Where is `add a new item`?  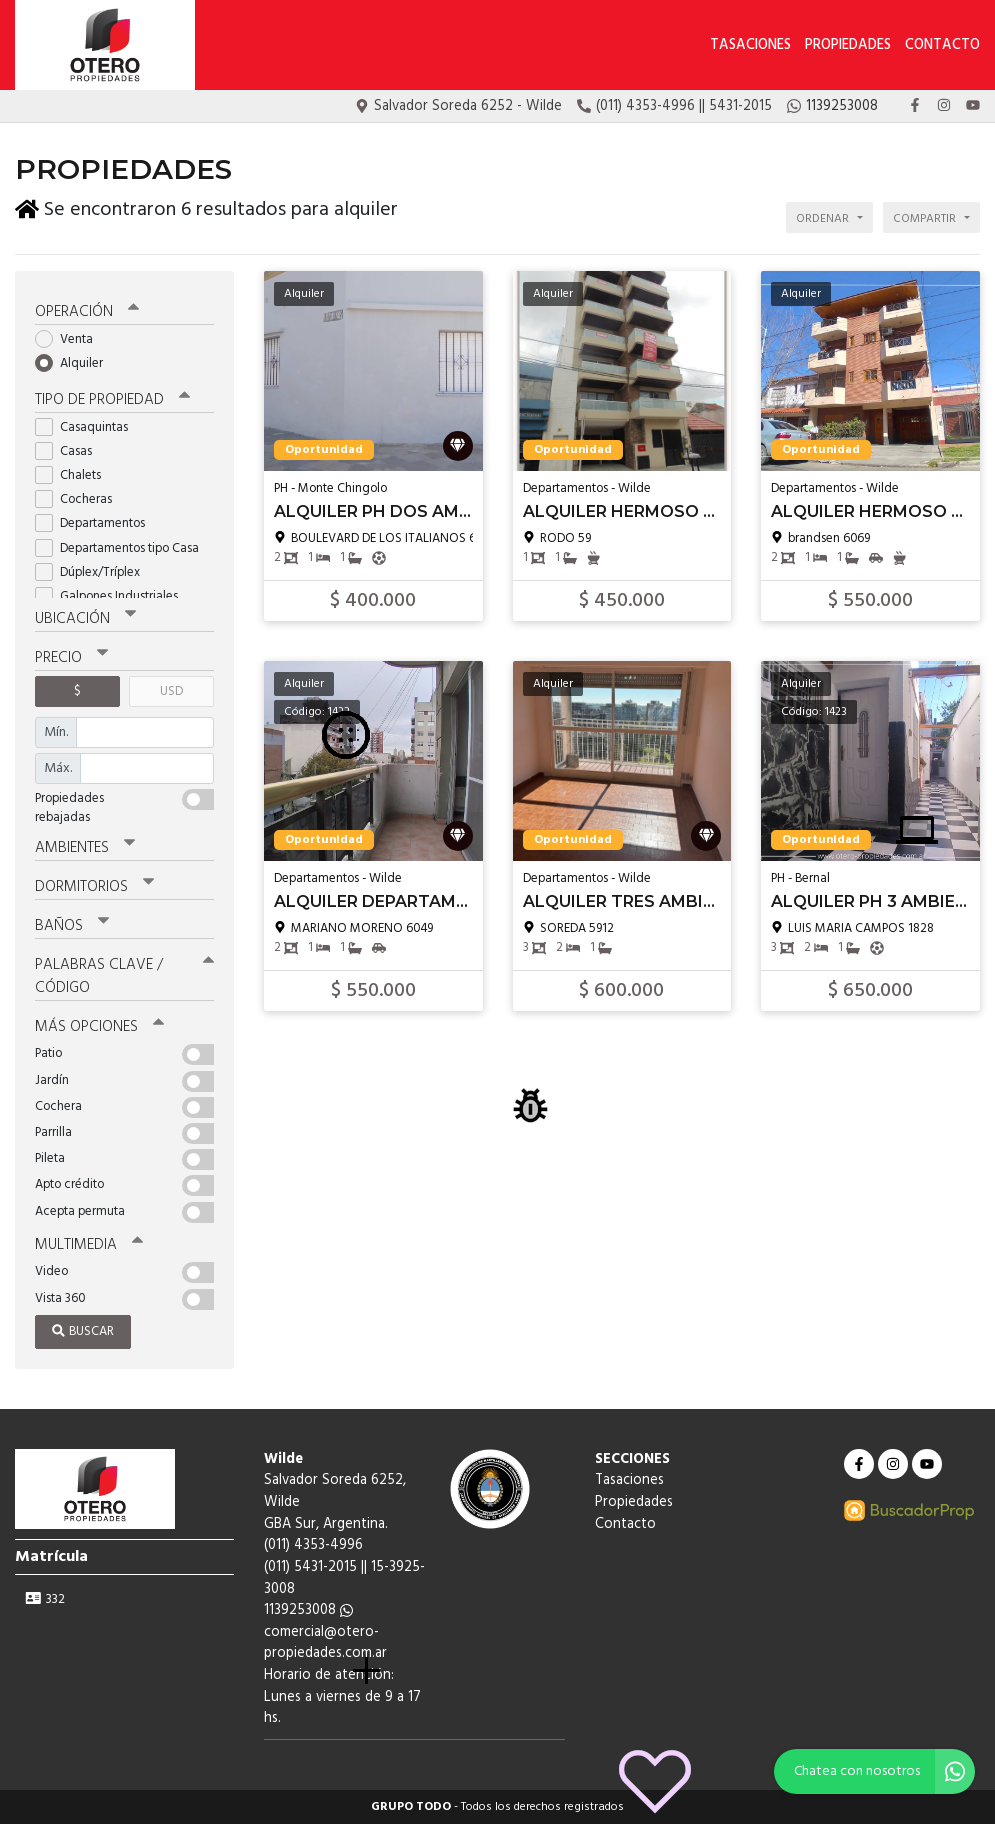 add a new item is located at coordinates (366, 1670).